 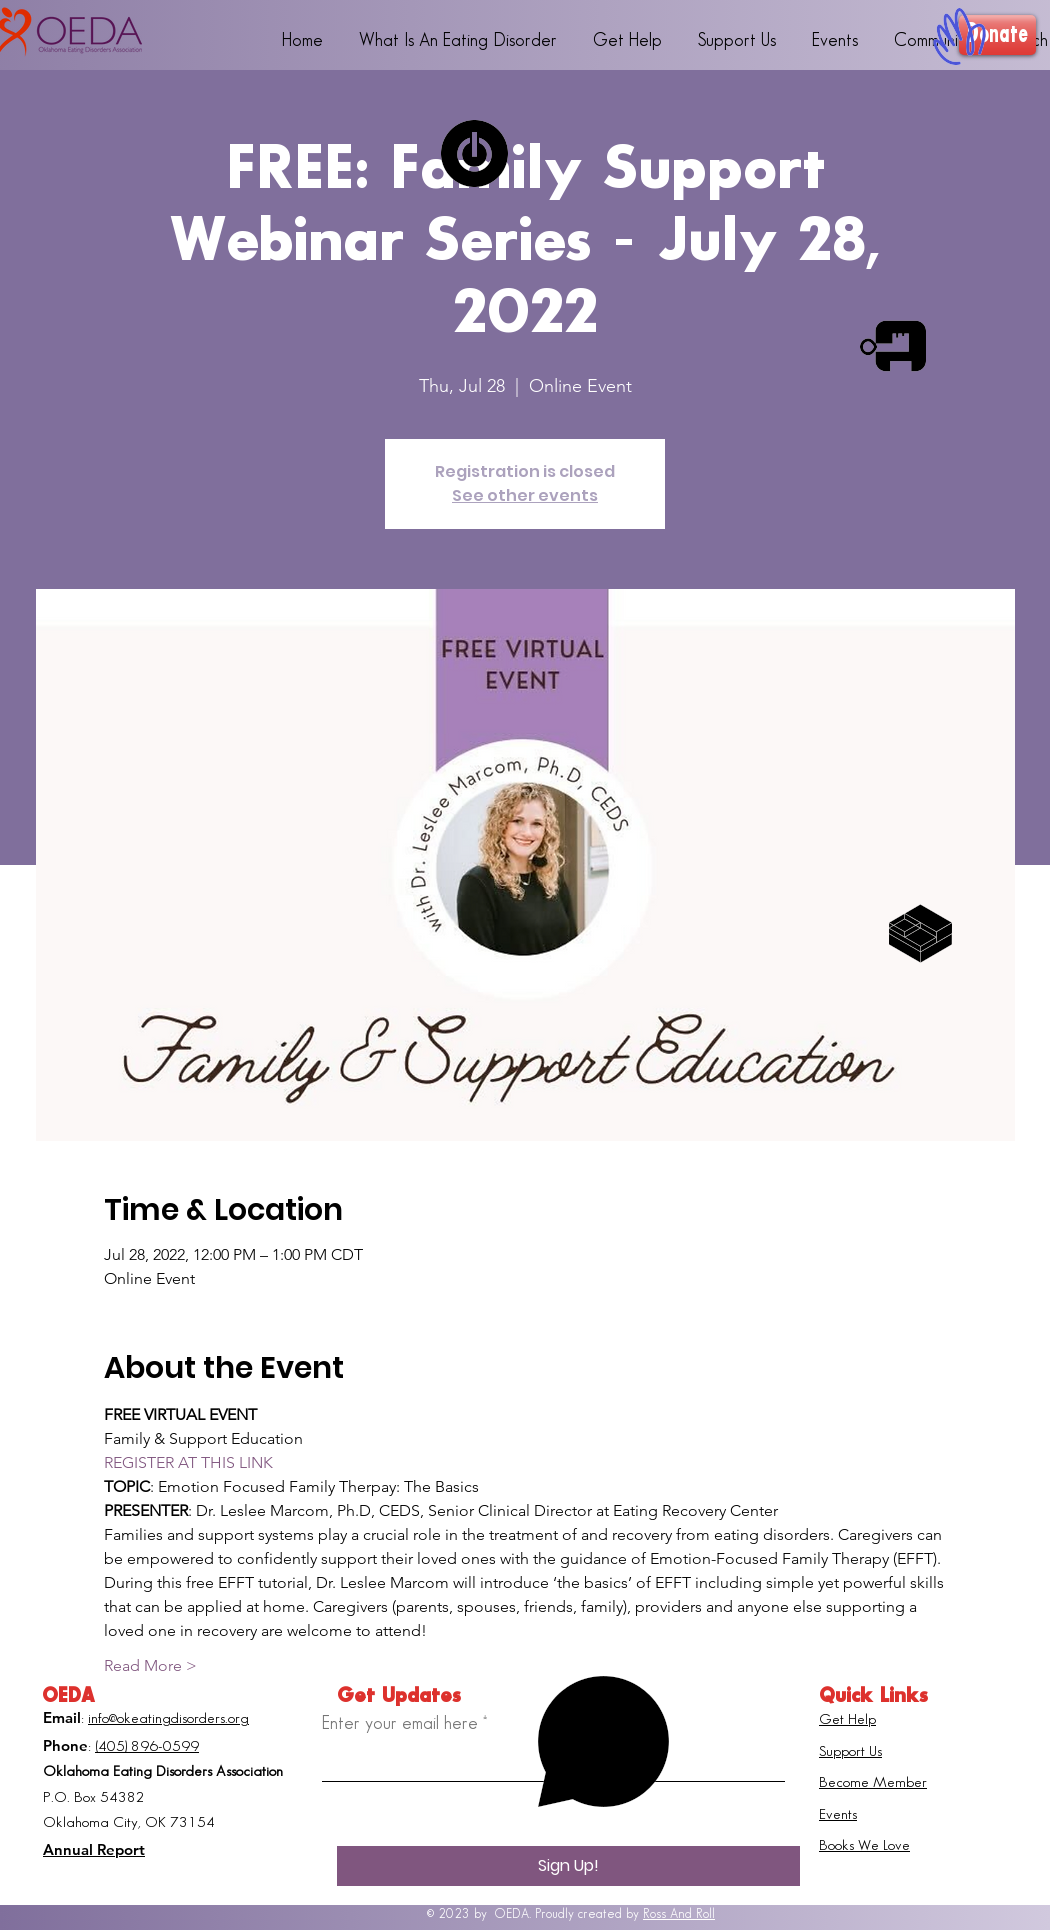 What do you see at coordinates (920, 933) in the screenshot?
I see `Linux Containers (LXC) logo` at bounding box center [920, 933].